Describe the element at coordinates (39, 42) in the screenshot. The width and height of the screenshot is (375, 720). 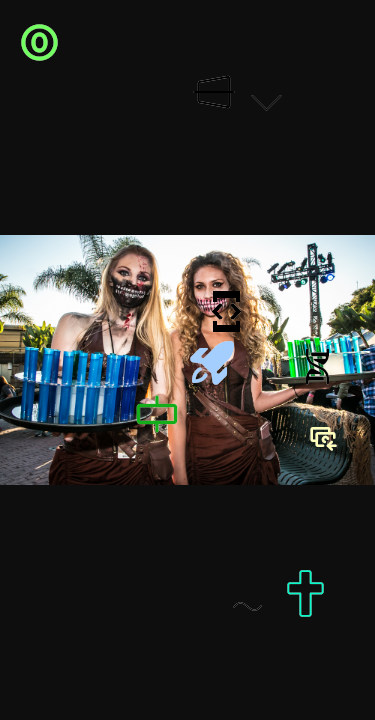
I see `indicates zero items or notifications` at that location.